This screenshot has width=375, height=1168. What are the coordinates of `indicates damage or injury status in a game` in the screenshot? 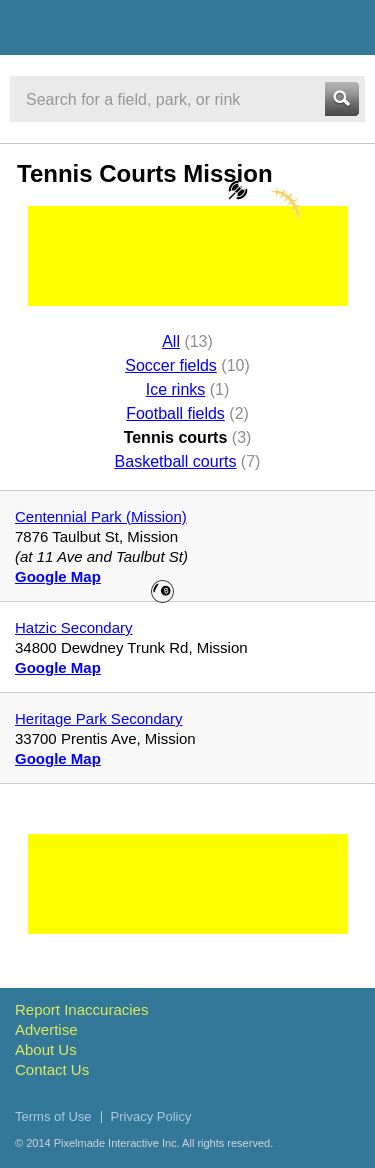 It's located at (286, 204).